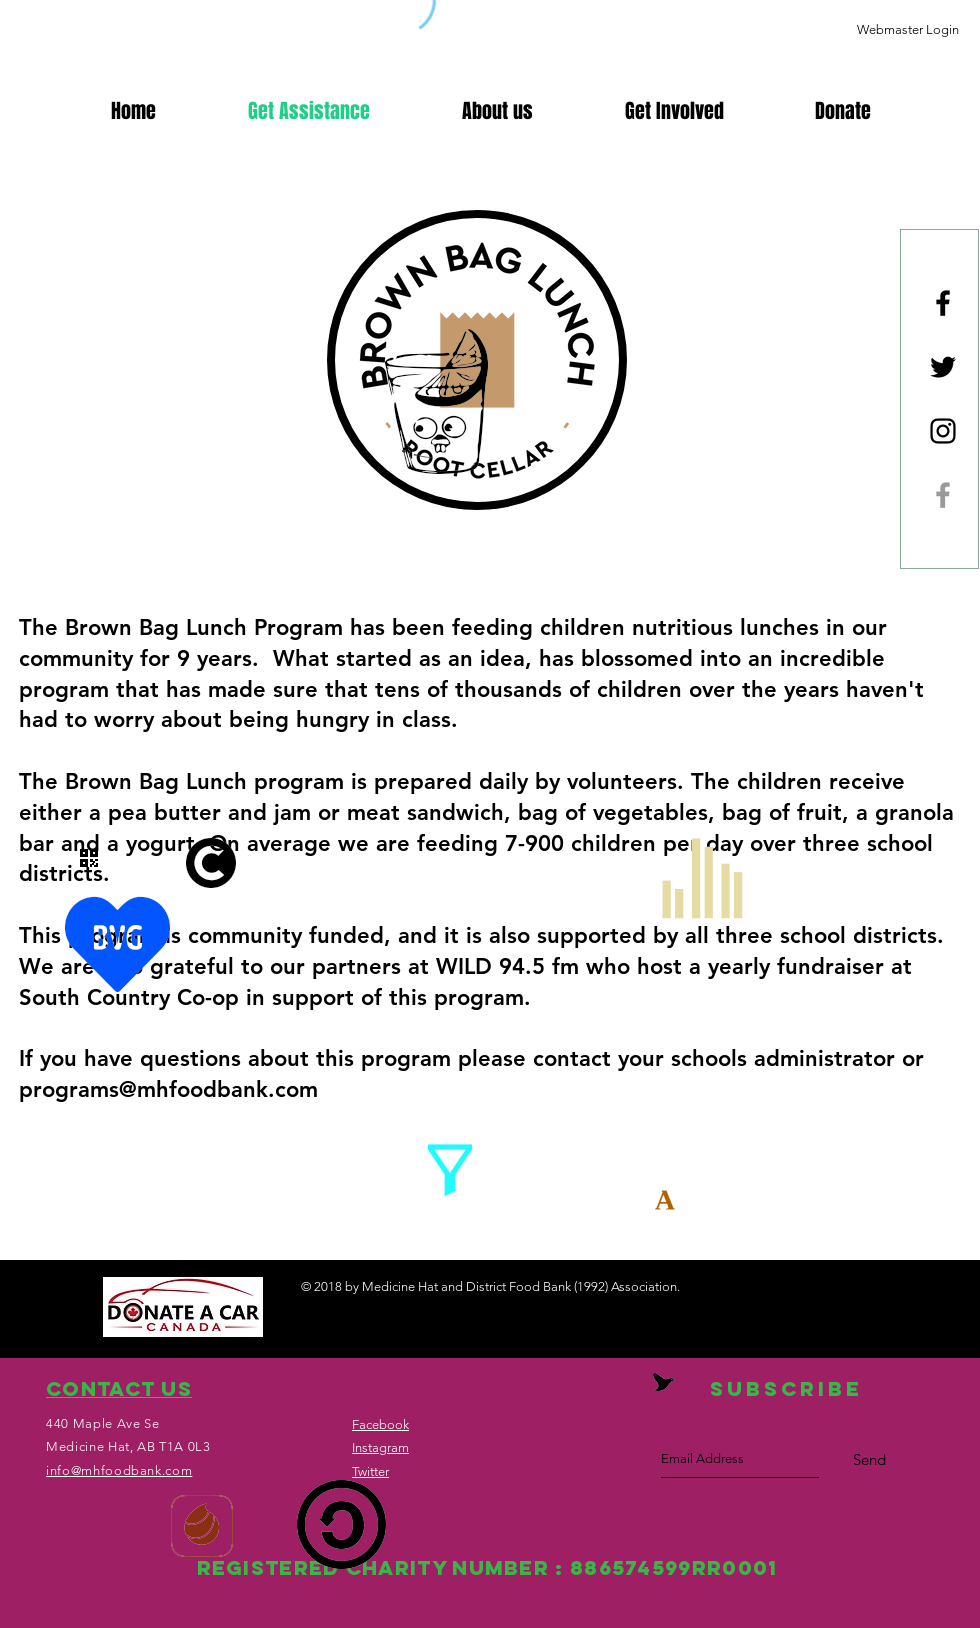  I want to click on scan or generate a QR code, so click(89, 858).